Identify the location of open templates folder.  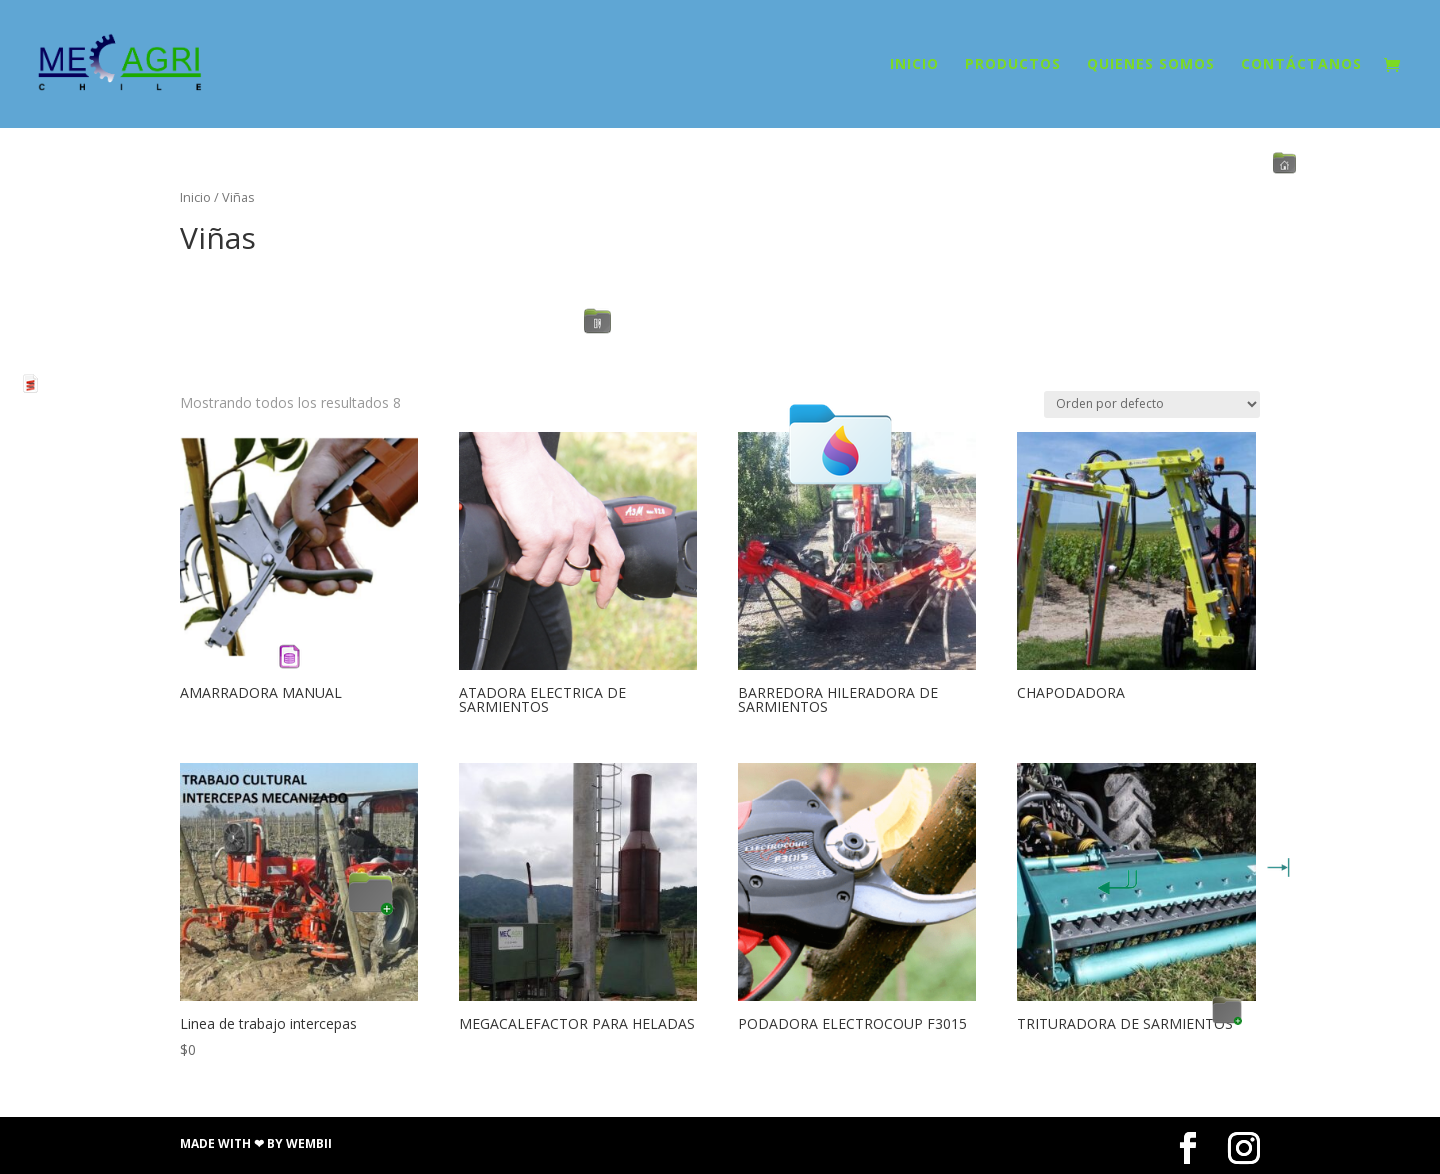
(597, 320).